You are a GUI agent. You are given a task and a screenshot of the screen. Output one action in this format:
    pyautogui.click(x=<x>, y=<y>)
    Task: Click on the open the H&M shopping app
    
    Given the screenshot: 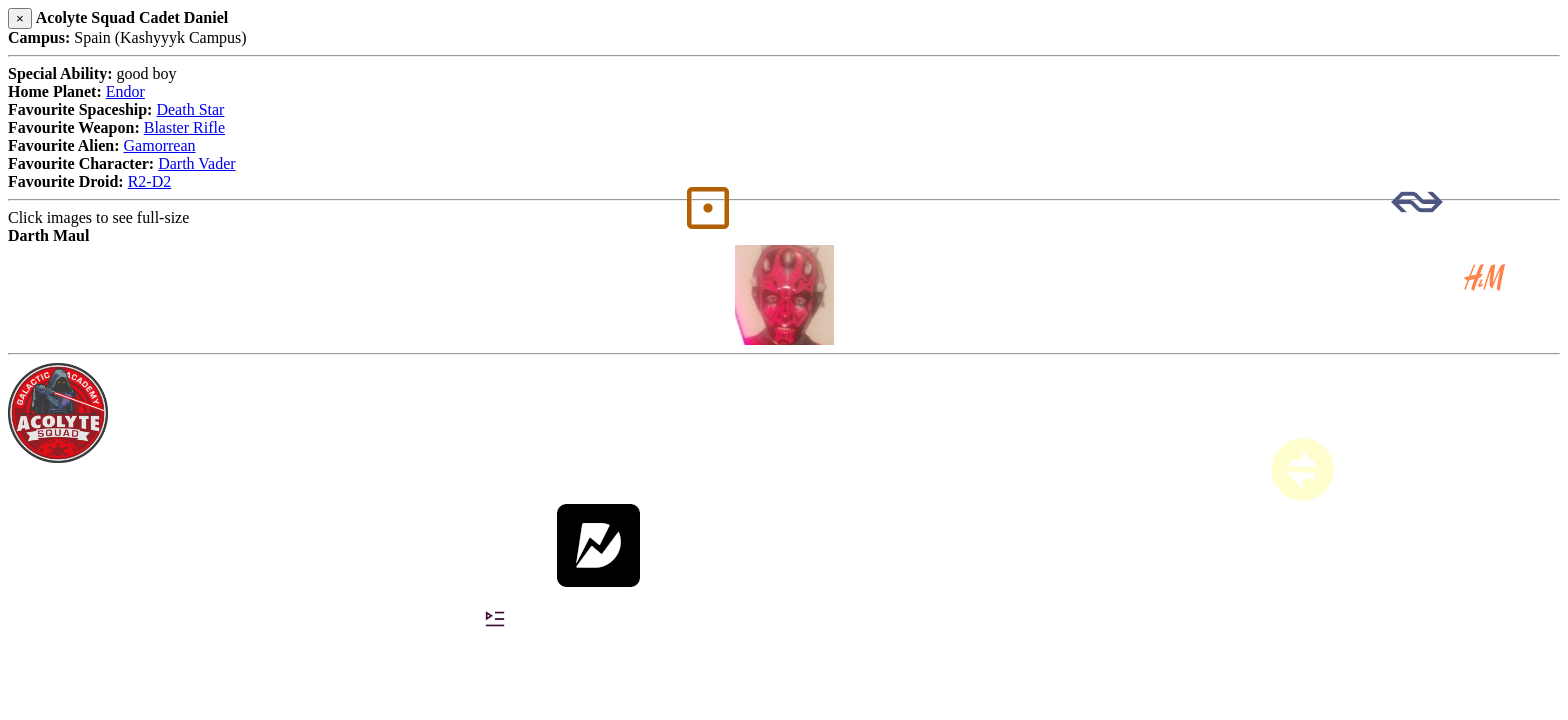 What is the action you would take?
    pyautogui.click(x=1484, y=277)
    